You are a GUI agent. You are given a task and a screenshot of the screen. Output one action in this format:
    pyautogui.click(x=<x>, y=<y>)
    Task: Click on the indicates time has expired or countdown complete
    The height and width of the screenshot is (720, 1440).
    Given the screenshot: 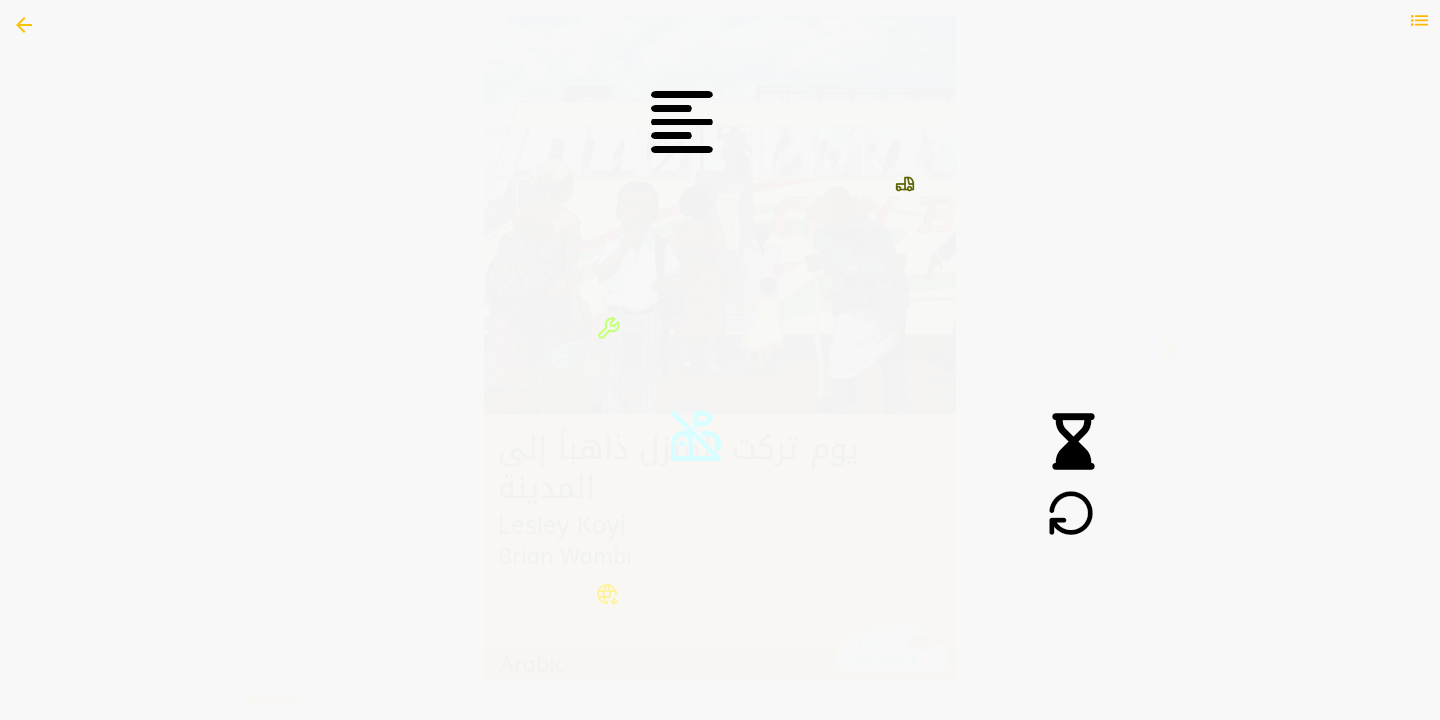 What is the action you would take?
    pyautogui.click(x=1073, y=441)
    